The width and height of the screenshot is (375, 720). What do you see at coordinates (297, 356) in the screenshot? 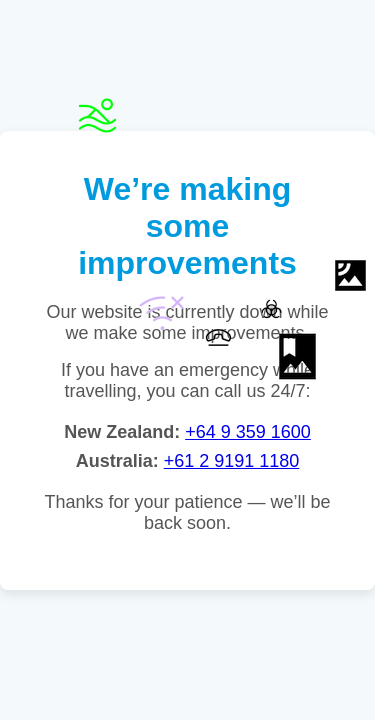
I see `view photo album` at bounding box center [297, 356].